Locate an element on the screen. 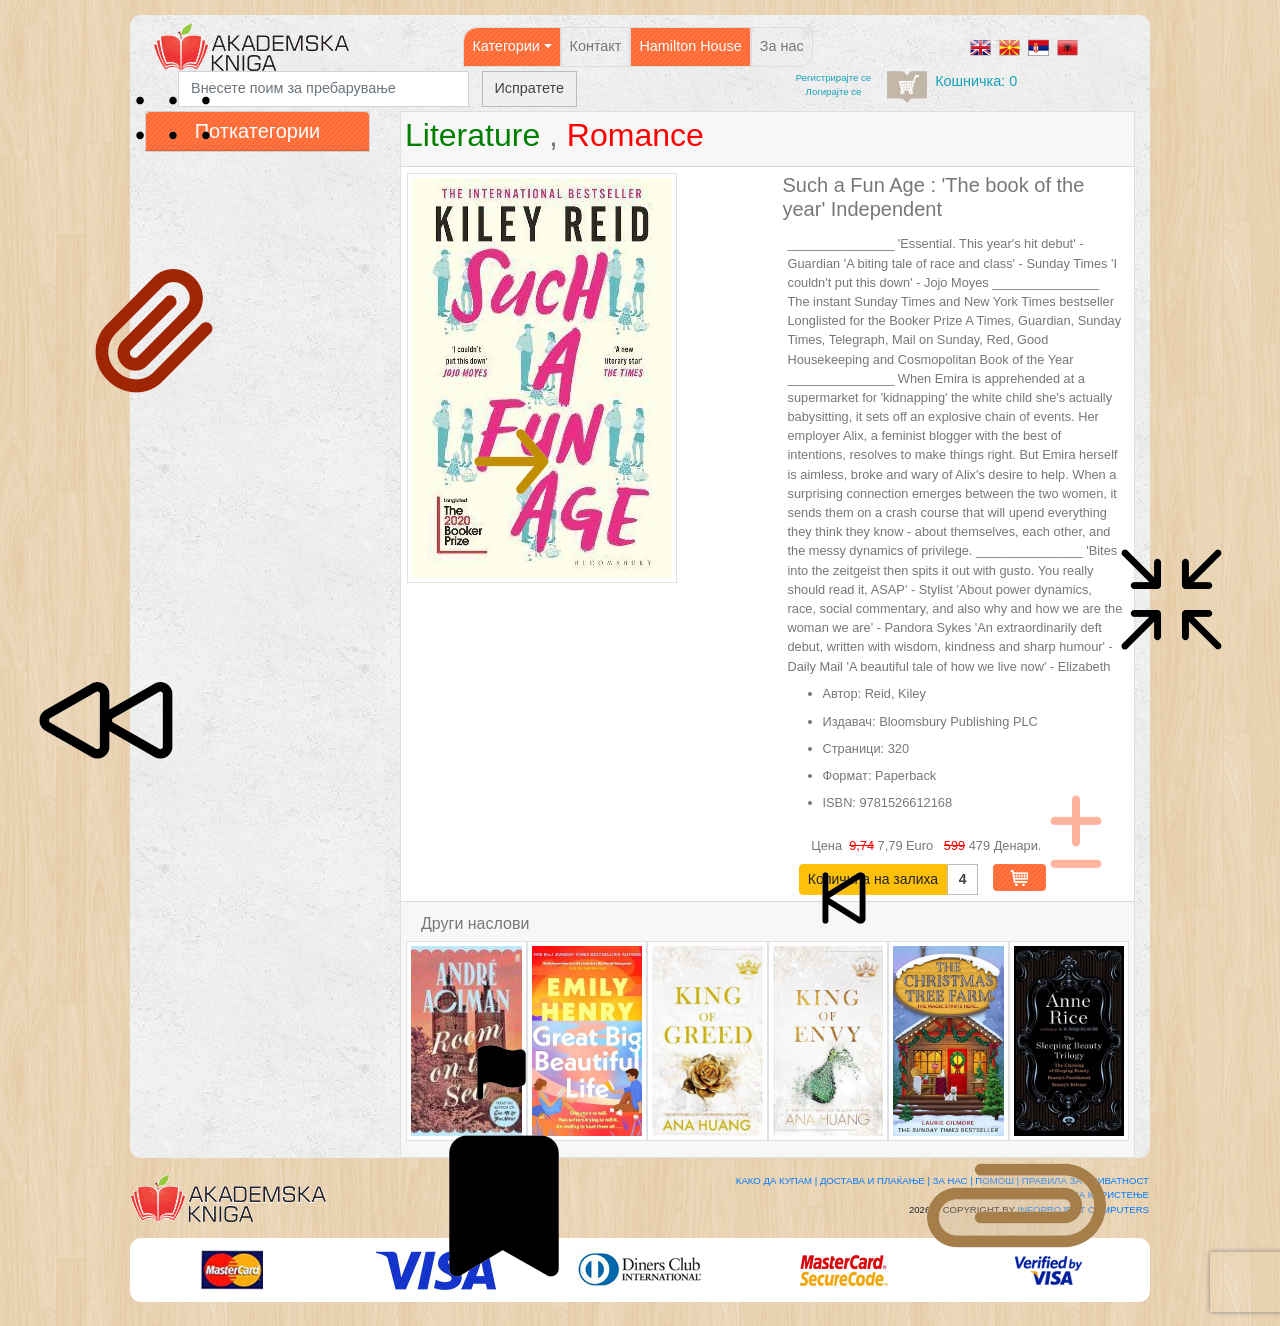  save this item for later is located at coordinates (504, 1206).